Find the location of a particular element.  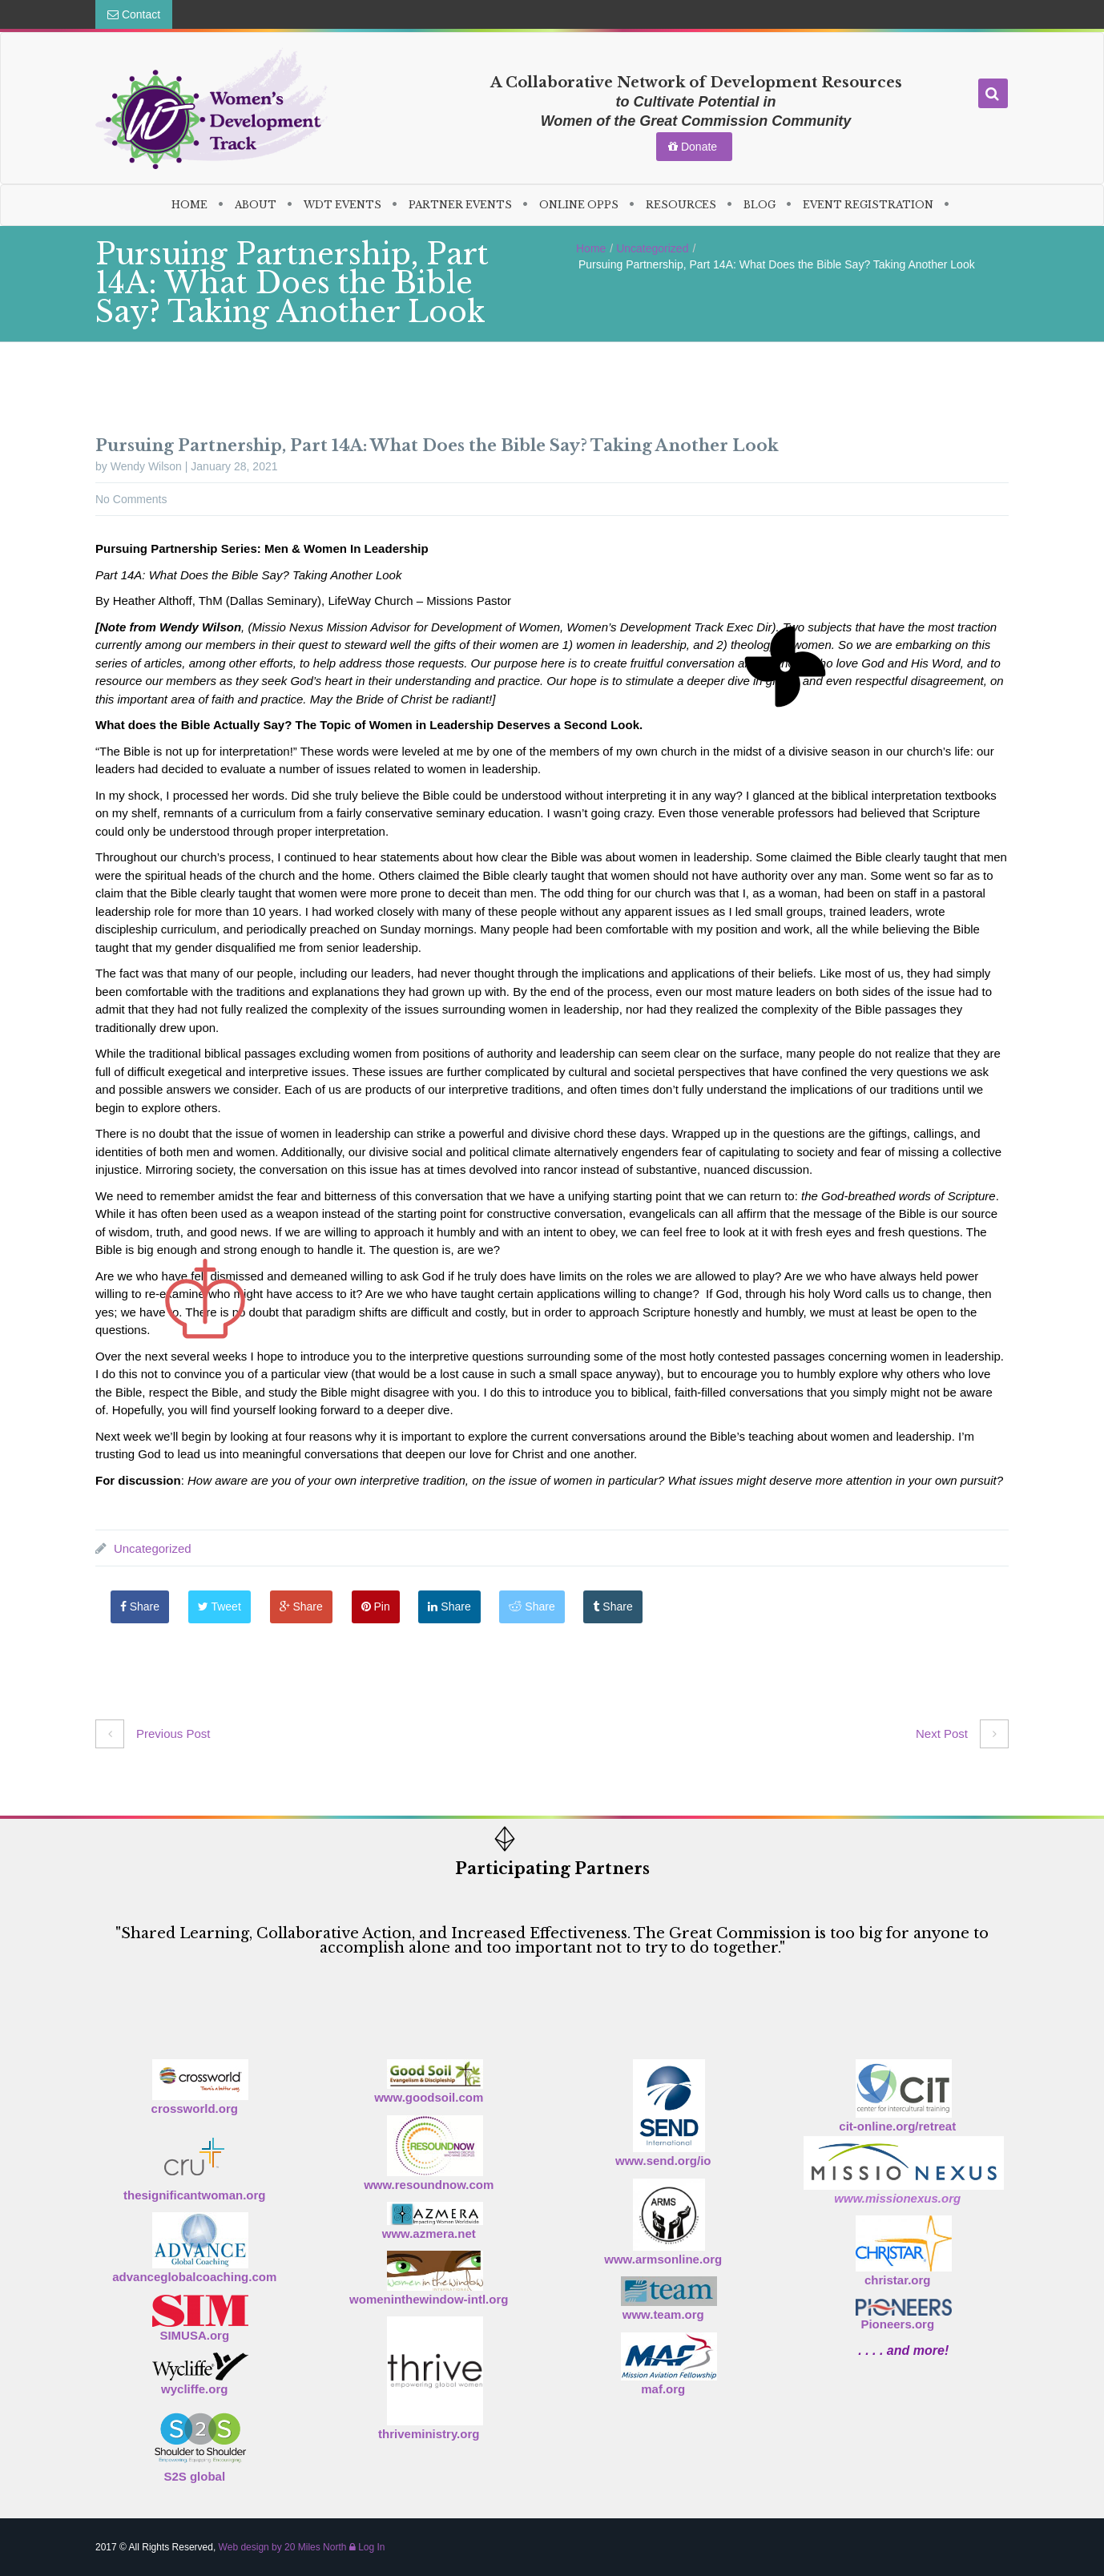

indicates premium or royal status is located at coordinates (205, 1304).